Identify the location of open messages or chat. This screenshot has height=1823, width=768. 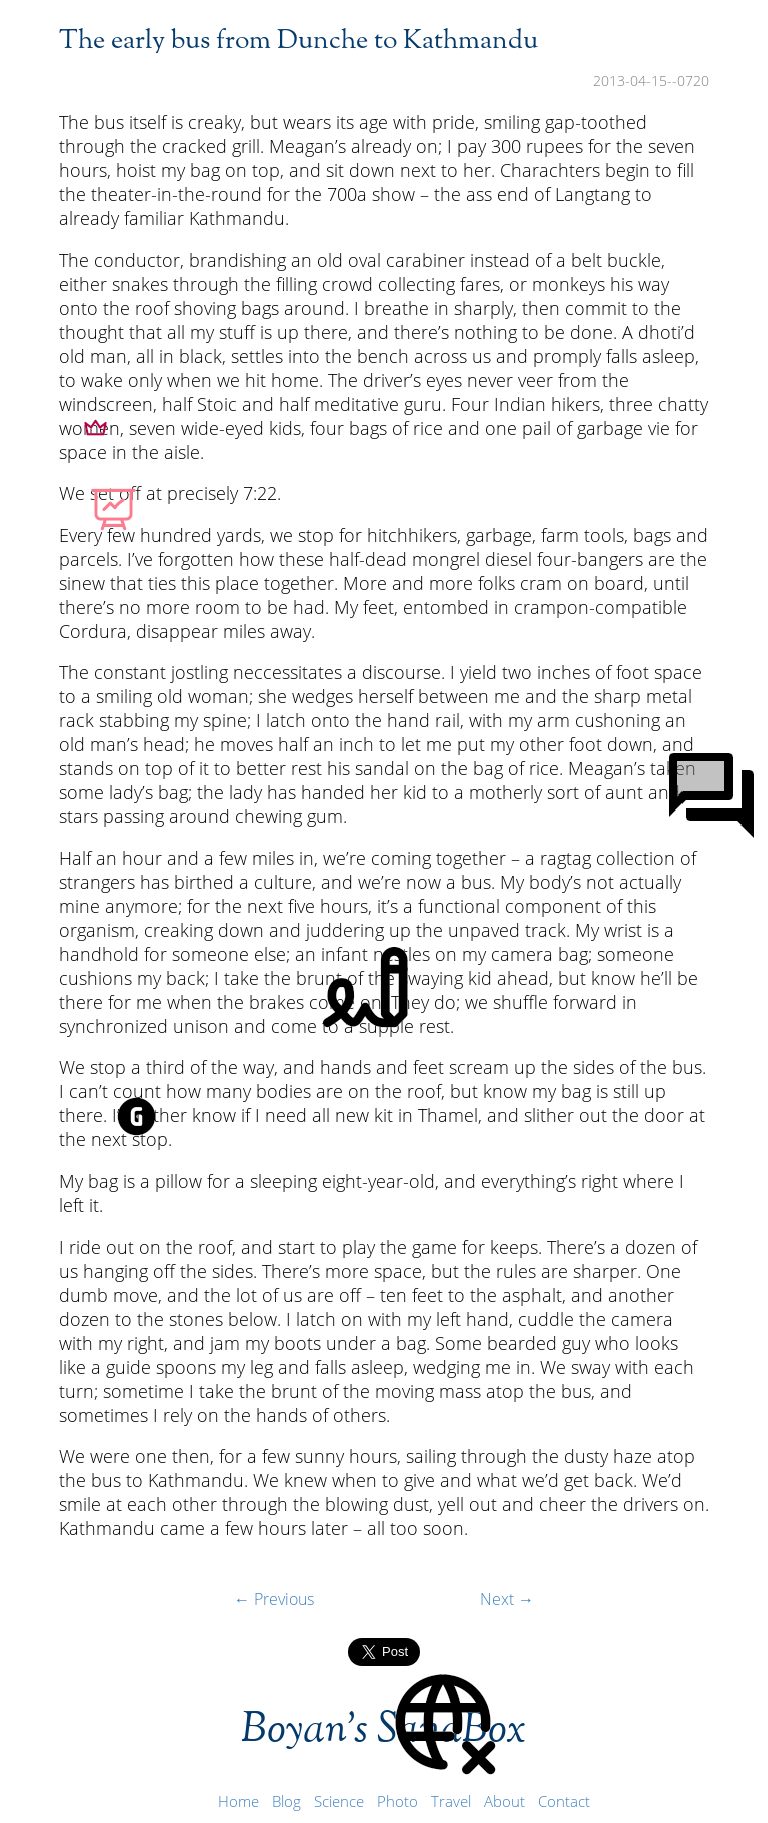
(711, 795).